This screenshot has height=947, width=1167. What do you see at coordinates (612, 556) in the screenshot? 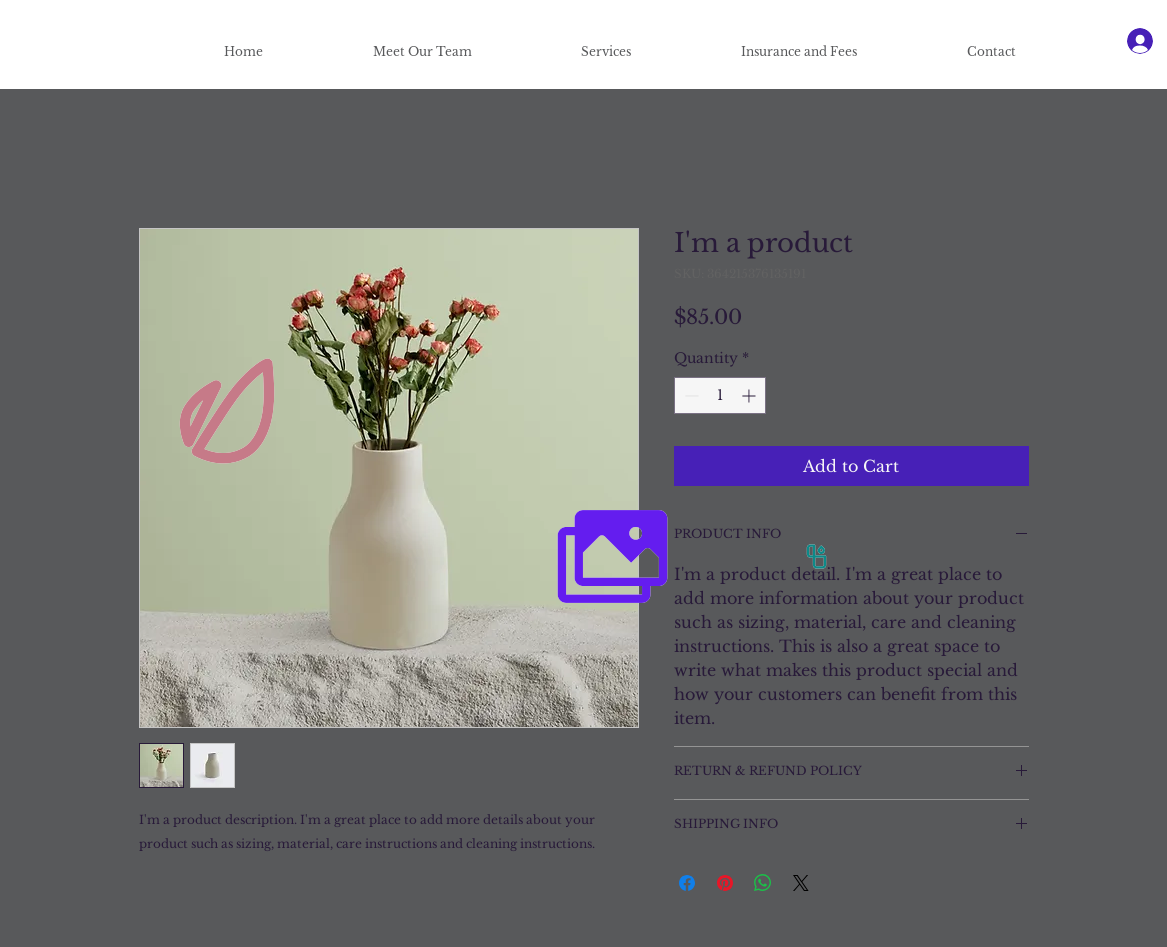
I see `view photo gallery or image library` at bounding box center [612, 556].